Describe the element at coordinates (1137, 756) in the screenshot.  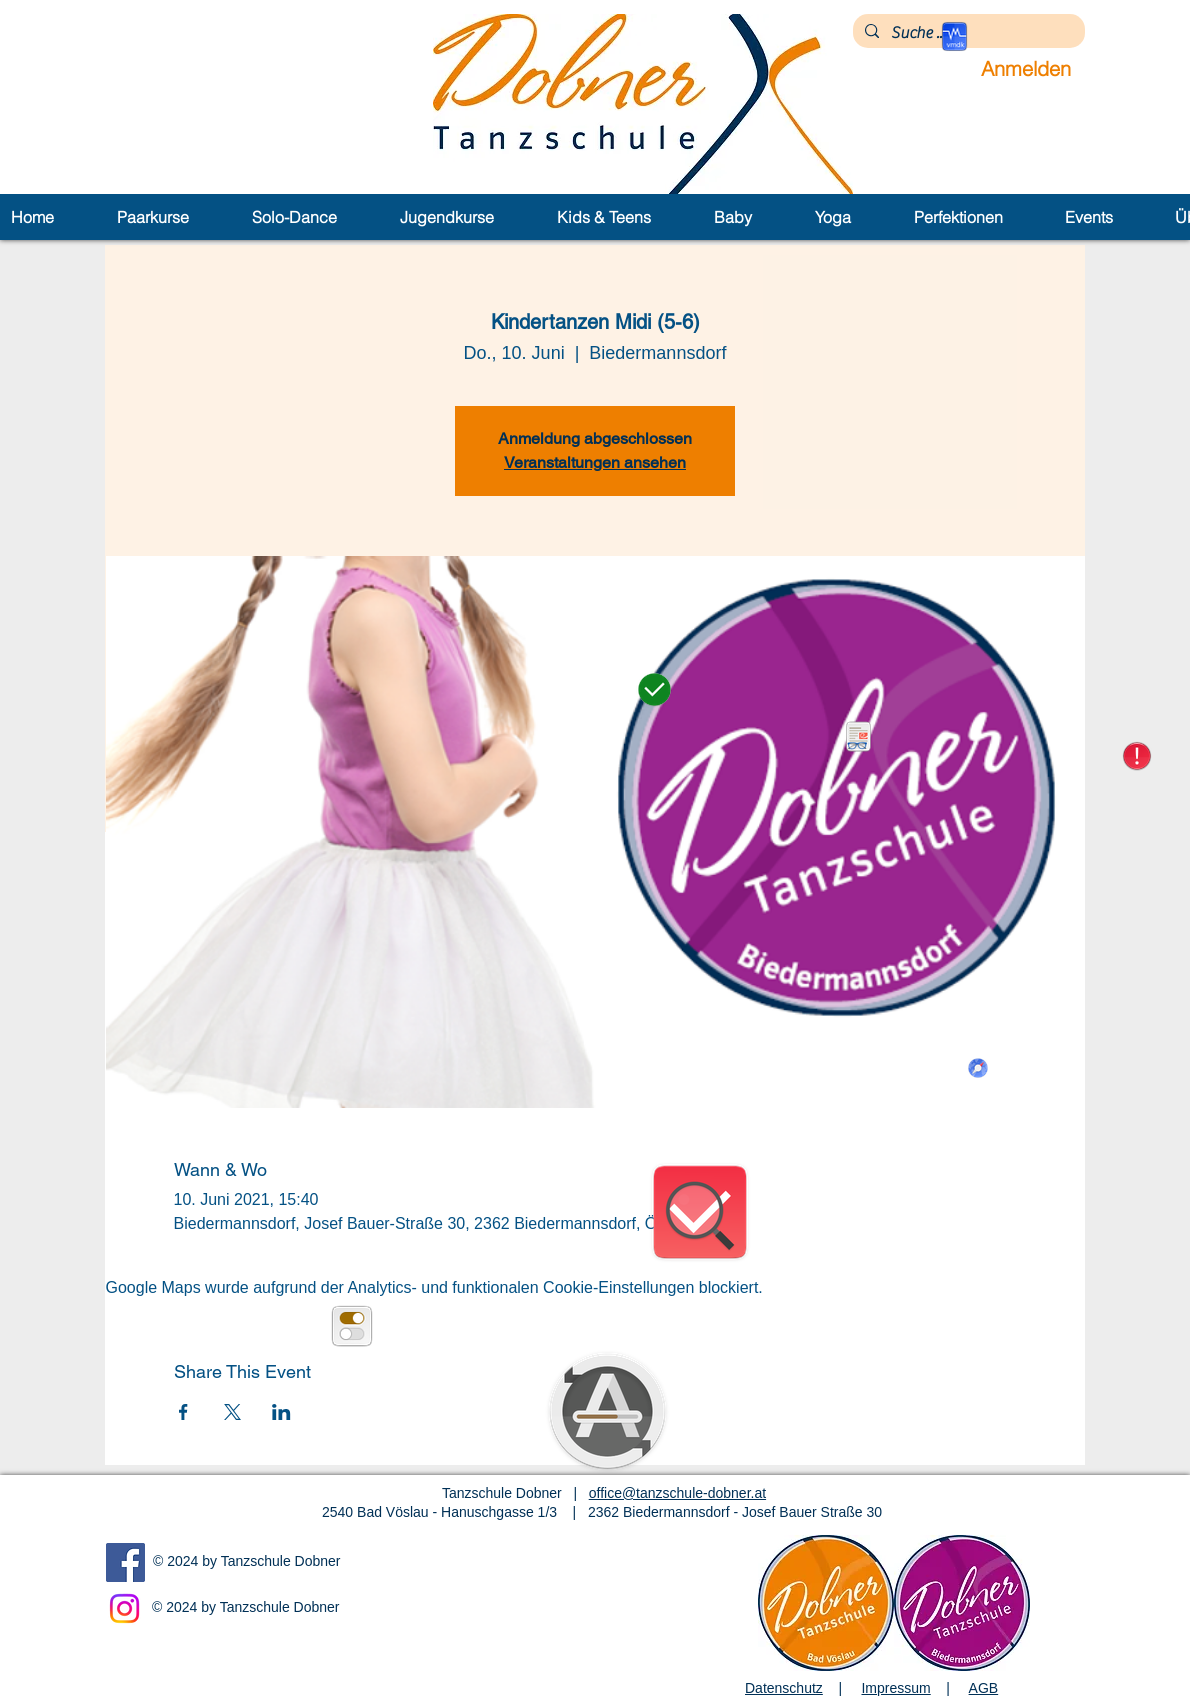
I see `indicates a warning or alert requiring attention` at that location.